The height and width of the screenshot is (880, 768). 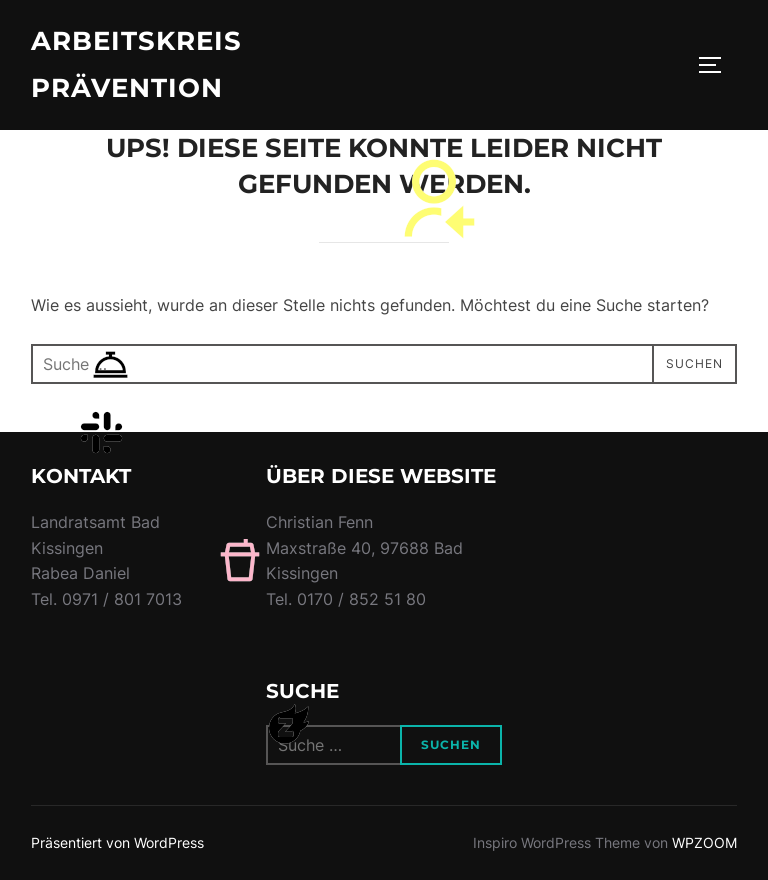 What do you see at coordinates (101, 432) in the screenshot?
I see `open Slack messaging app` at bounding box center [101, 432].